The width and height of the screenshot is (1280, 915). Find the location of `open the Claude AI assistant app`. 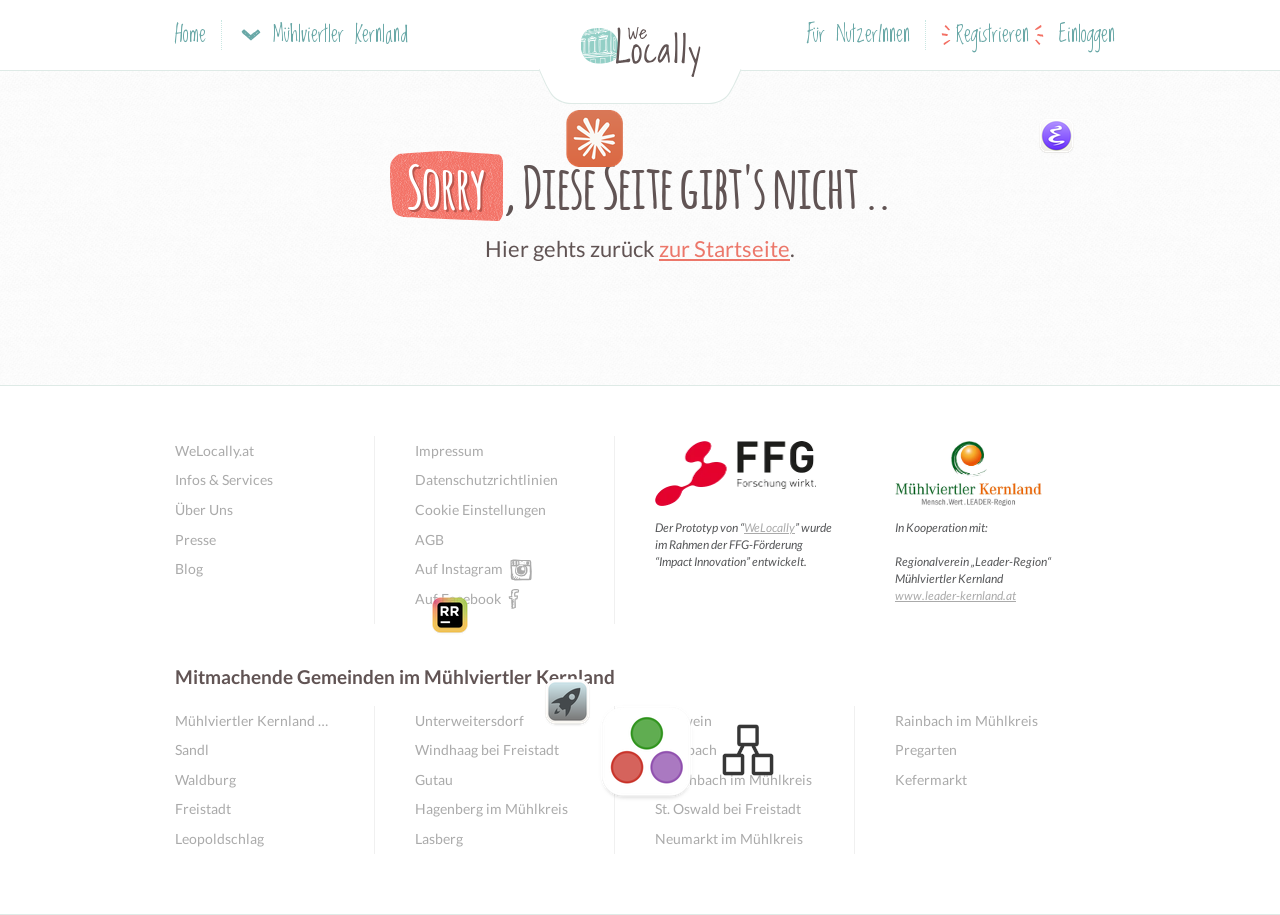

open the Claude AI assistant app is located at coordinates (594, 138).